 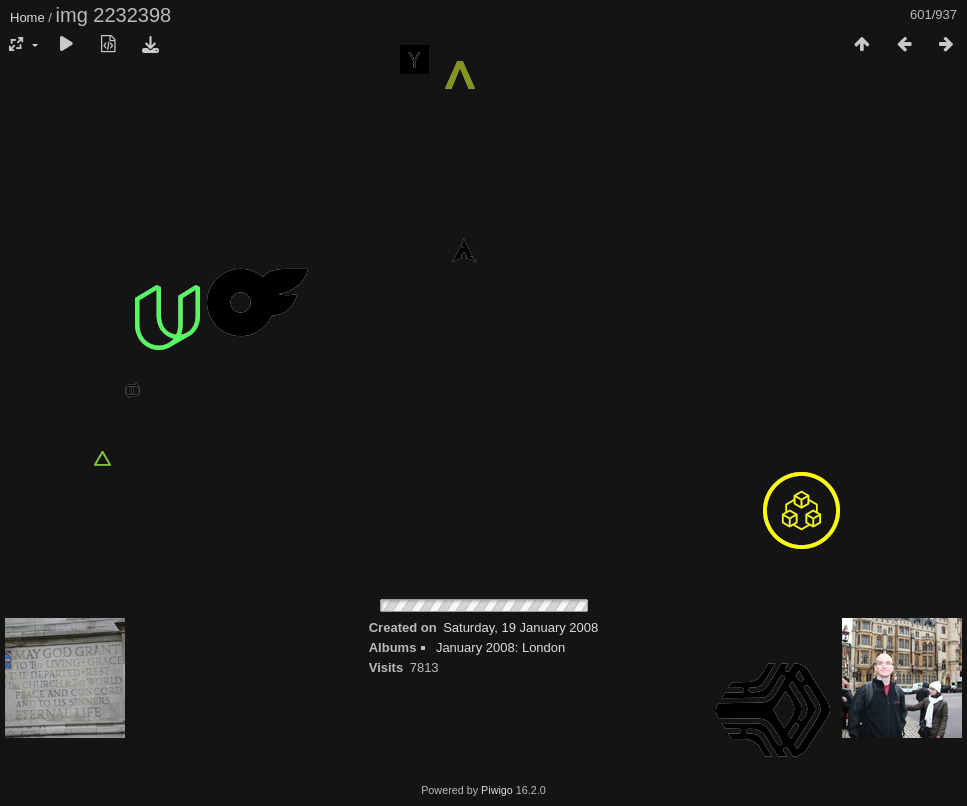 What do you see at coordinates (773, 710) in the screenshot?
I see `pm2 process manager logo` at bounding box center [773, 710].